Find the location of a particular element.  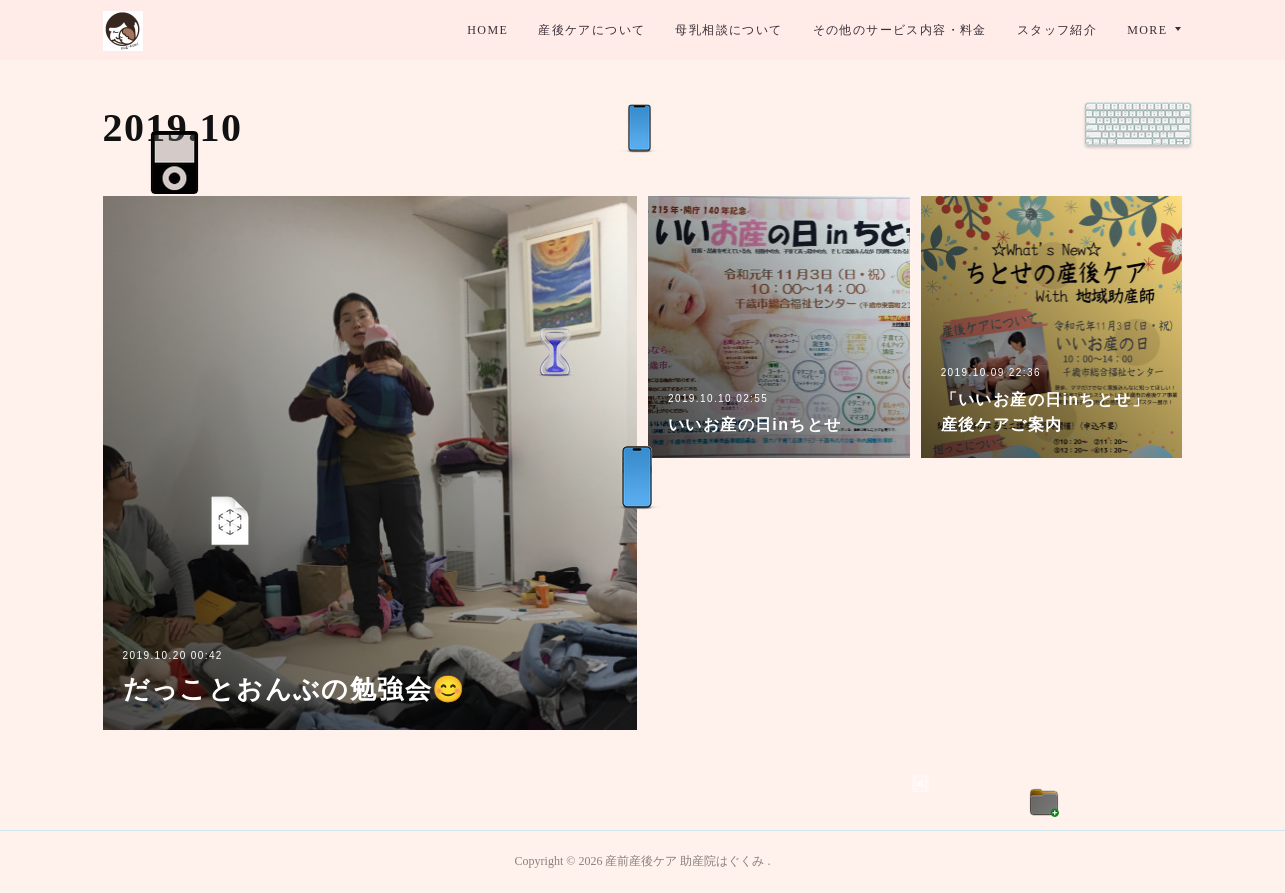

open an augmented reality file is located at coordinates (230, 522).